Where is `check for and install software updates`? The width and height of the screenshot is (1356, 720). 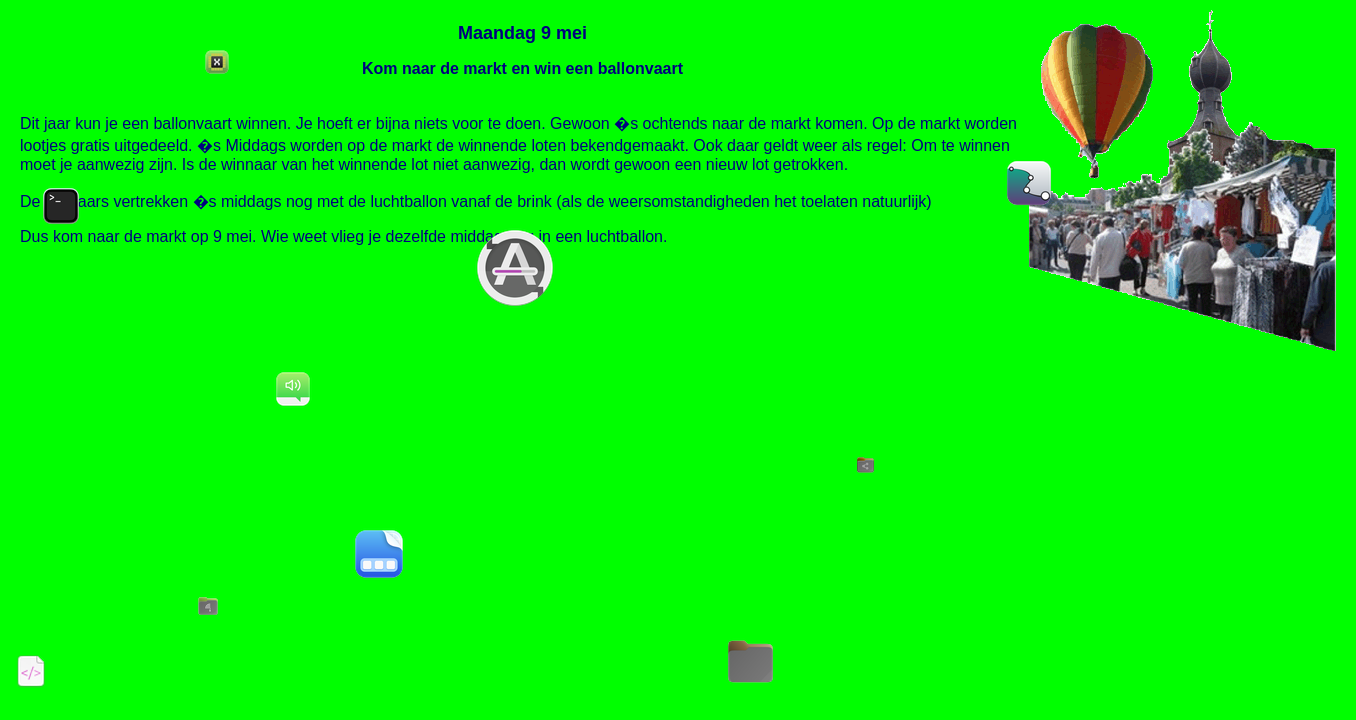
check for and install software updates is located at coordinates (515, 268).